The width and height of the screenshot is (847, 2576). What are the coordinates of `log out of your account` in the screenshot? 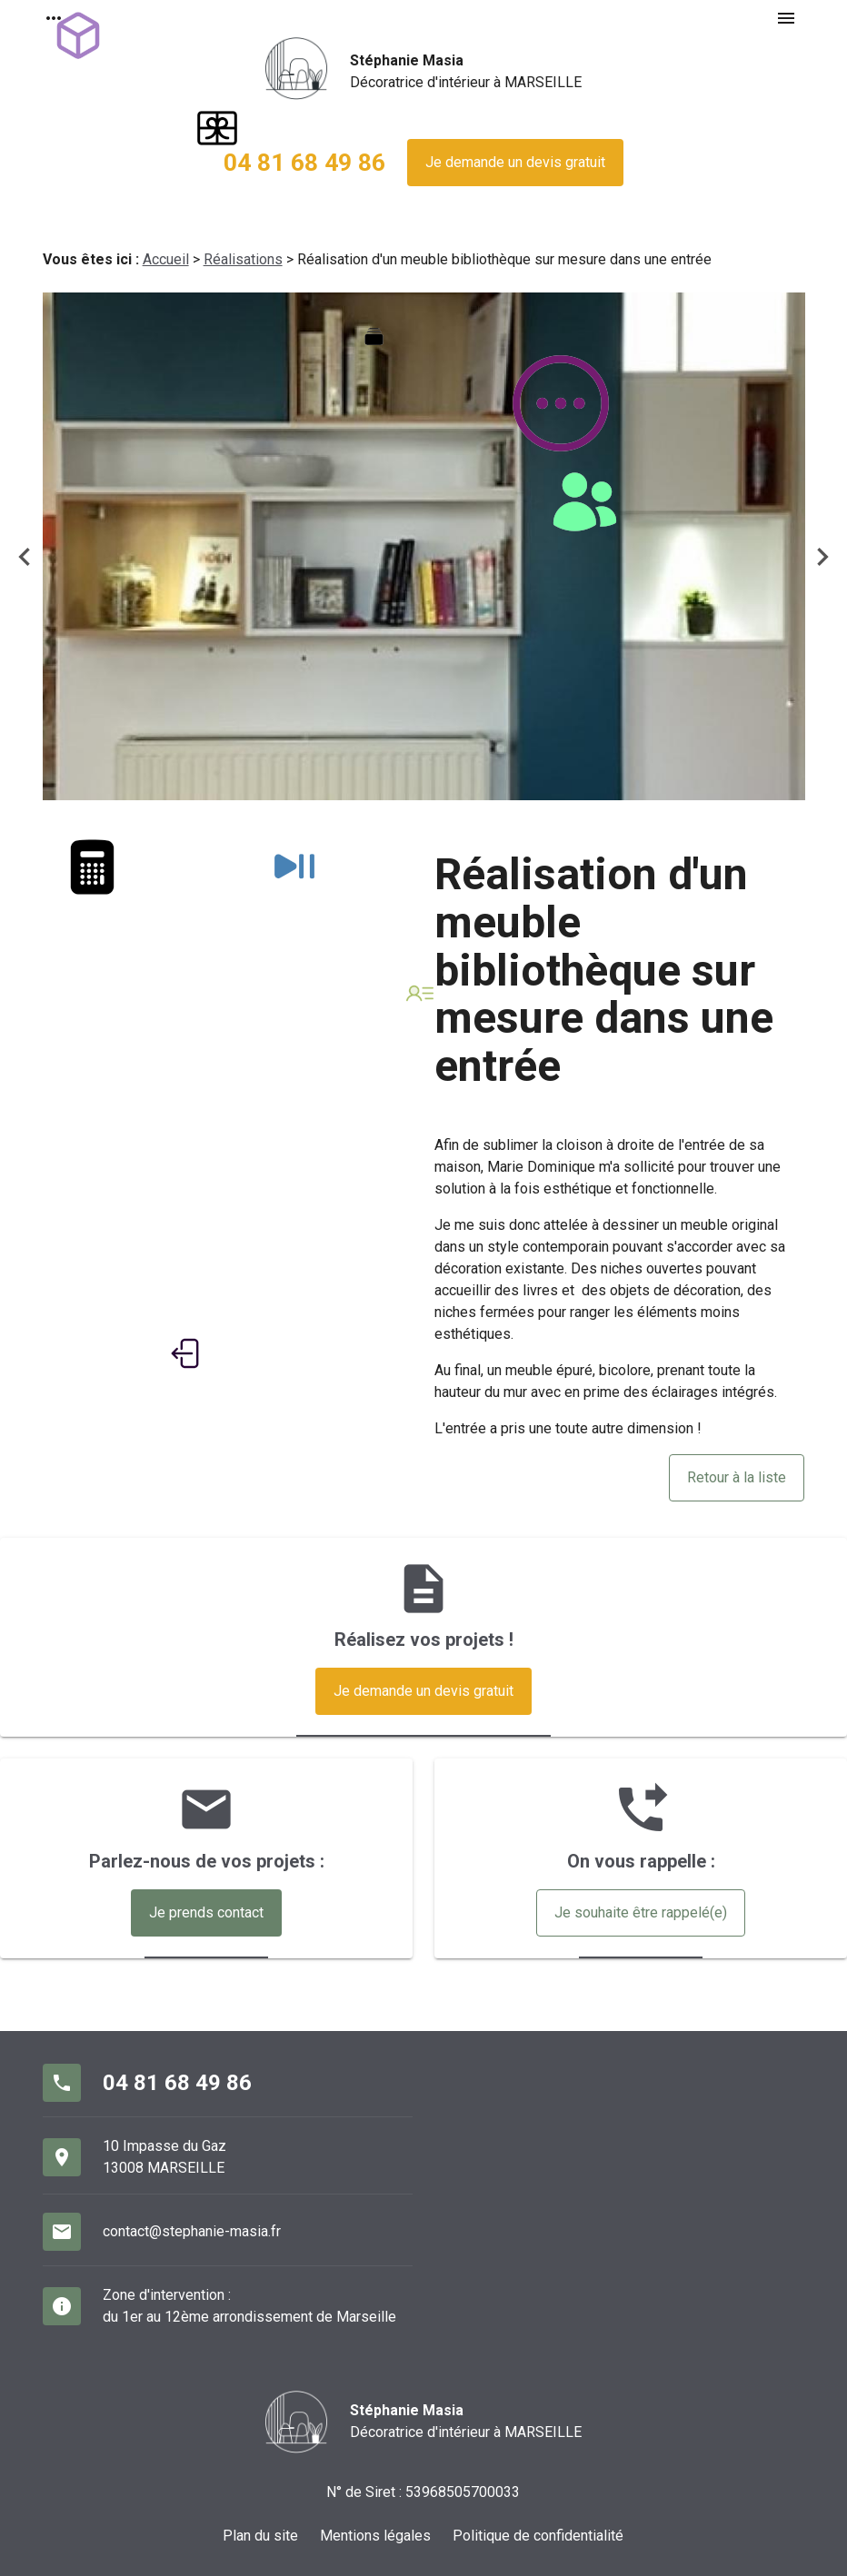 It's located at (187, 1353).